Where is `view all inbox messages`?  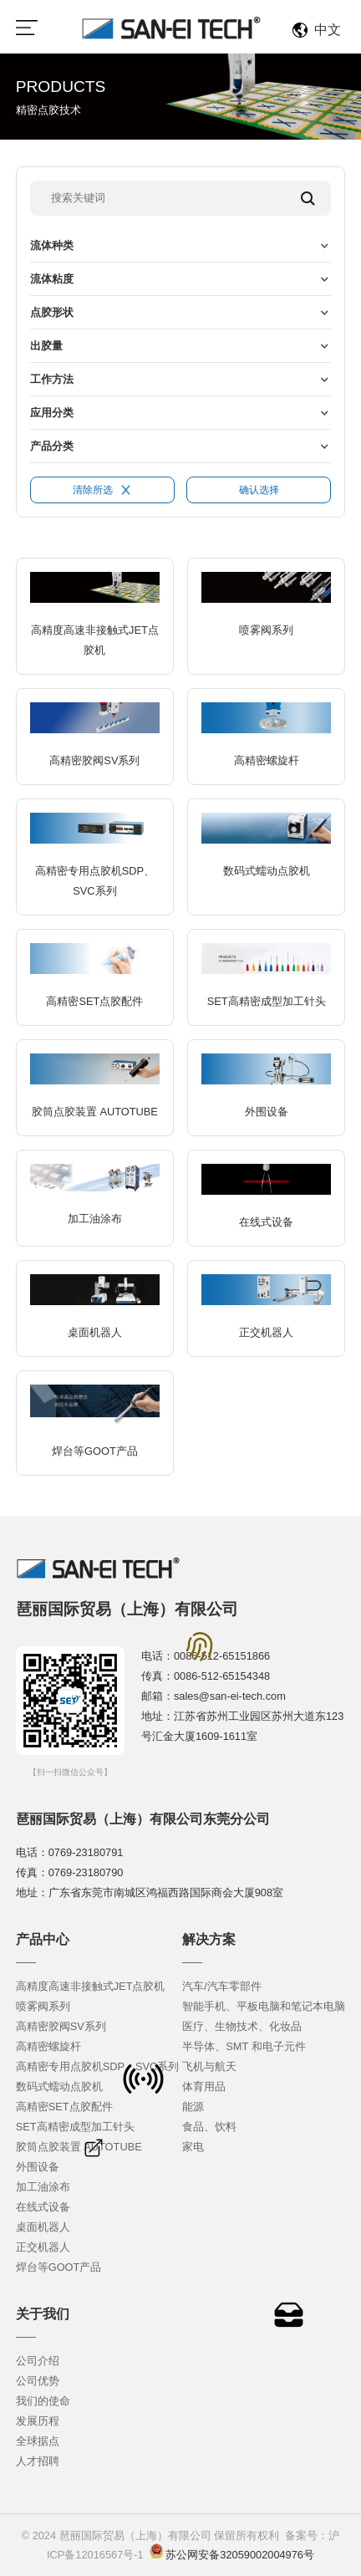
view all inbox messages is located at coordinates (288, 2314).